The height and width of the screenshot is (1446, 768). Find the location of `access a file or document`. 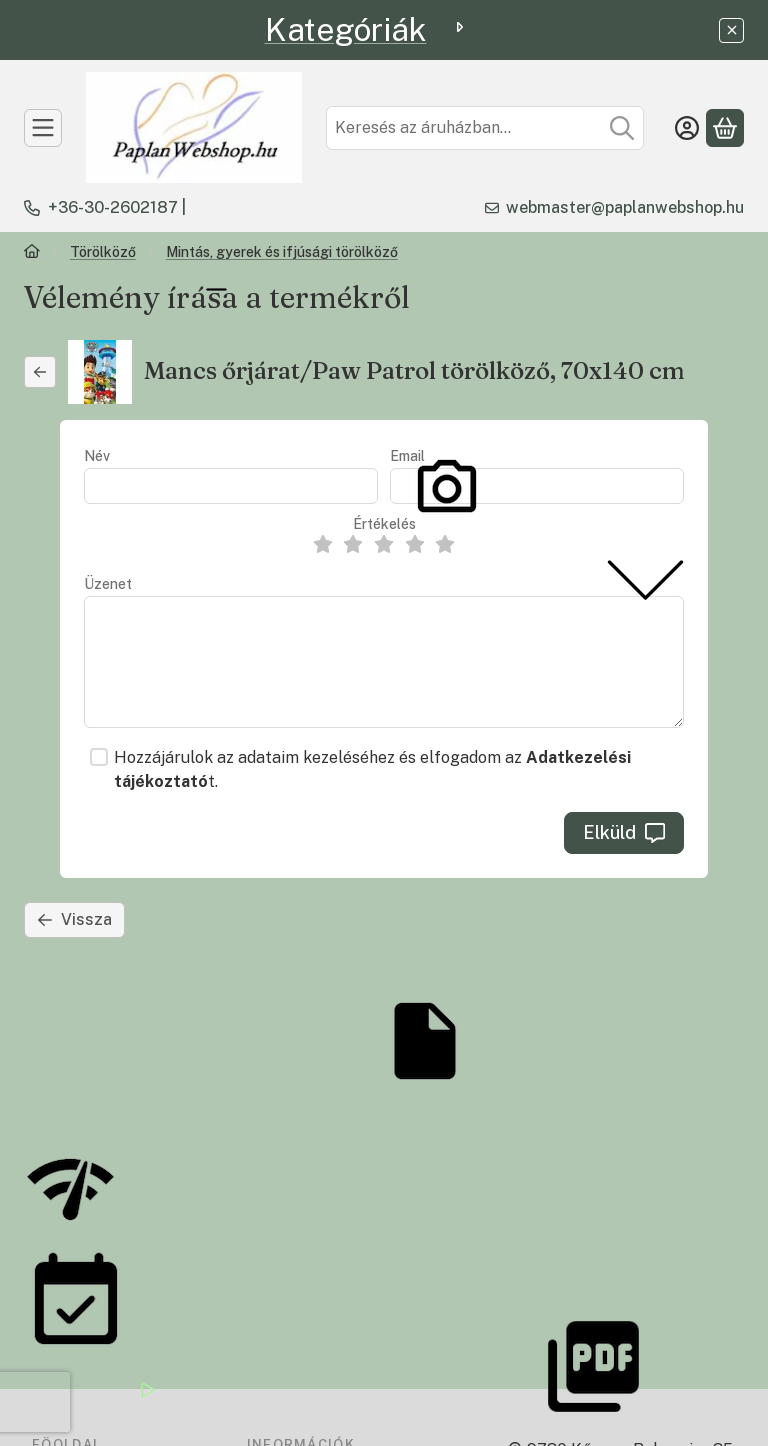

access a file or document is located at coordinates (425, 1041).